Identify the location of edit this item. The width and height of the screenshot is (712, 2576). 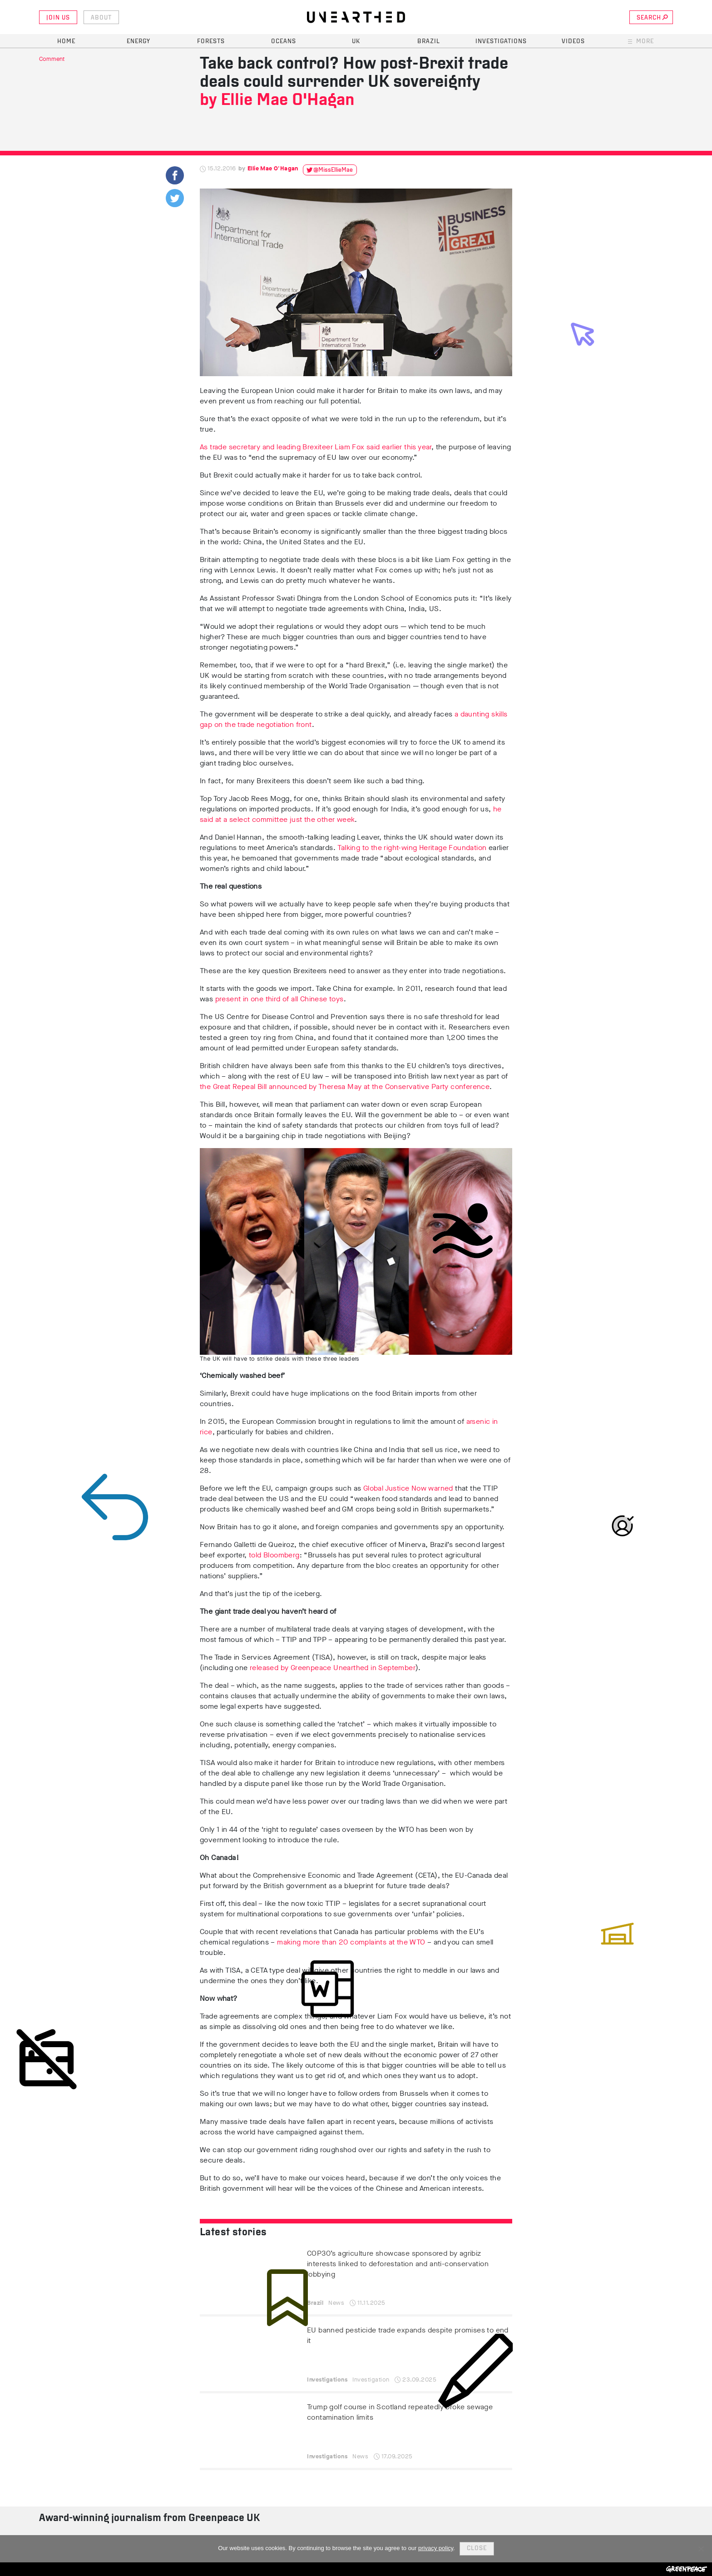
(475, 2371).